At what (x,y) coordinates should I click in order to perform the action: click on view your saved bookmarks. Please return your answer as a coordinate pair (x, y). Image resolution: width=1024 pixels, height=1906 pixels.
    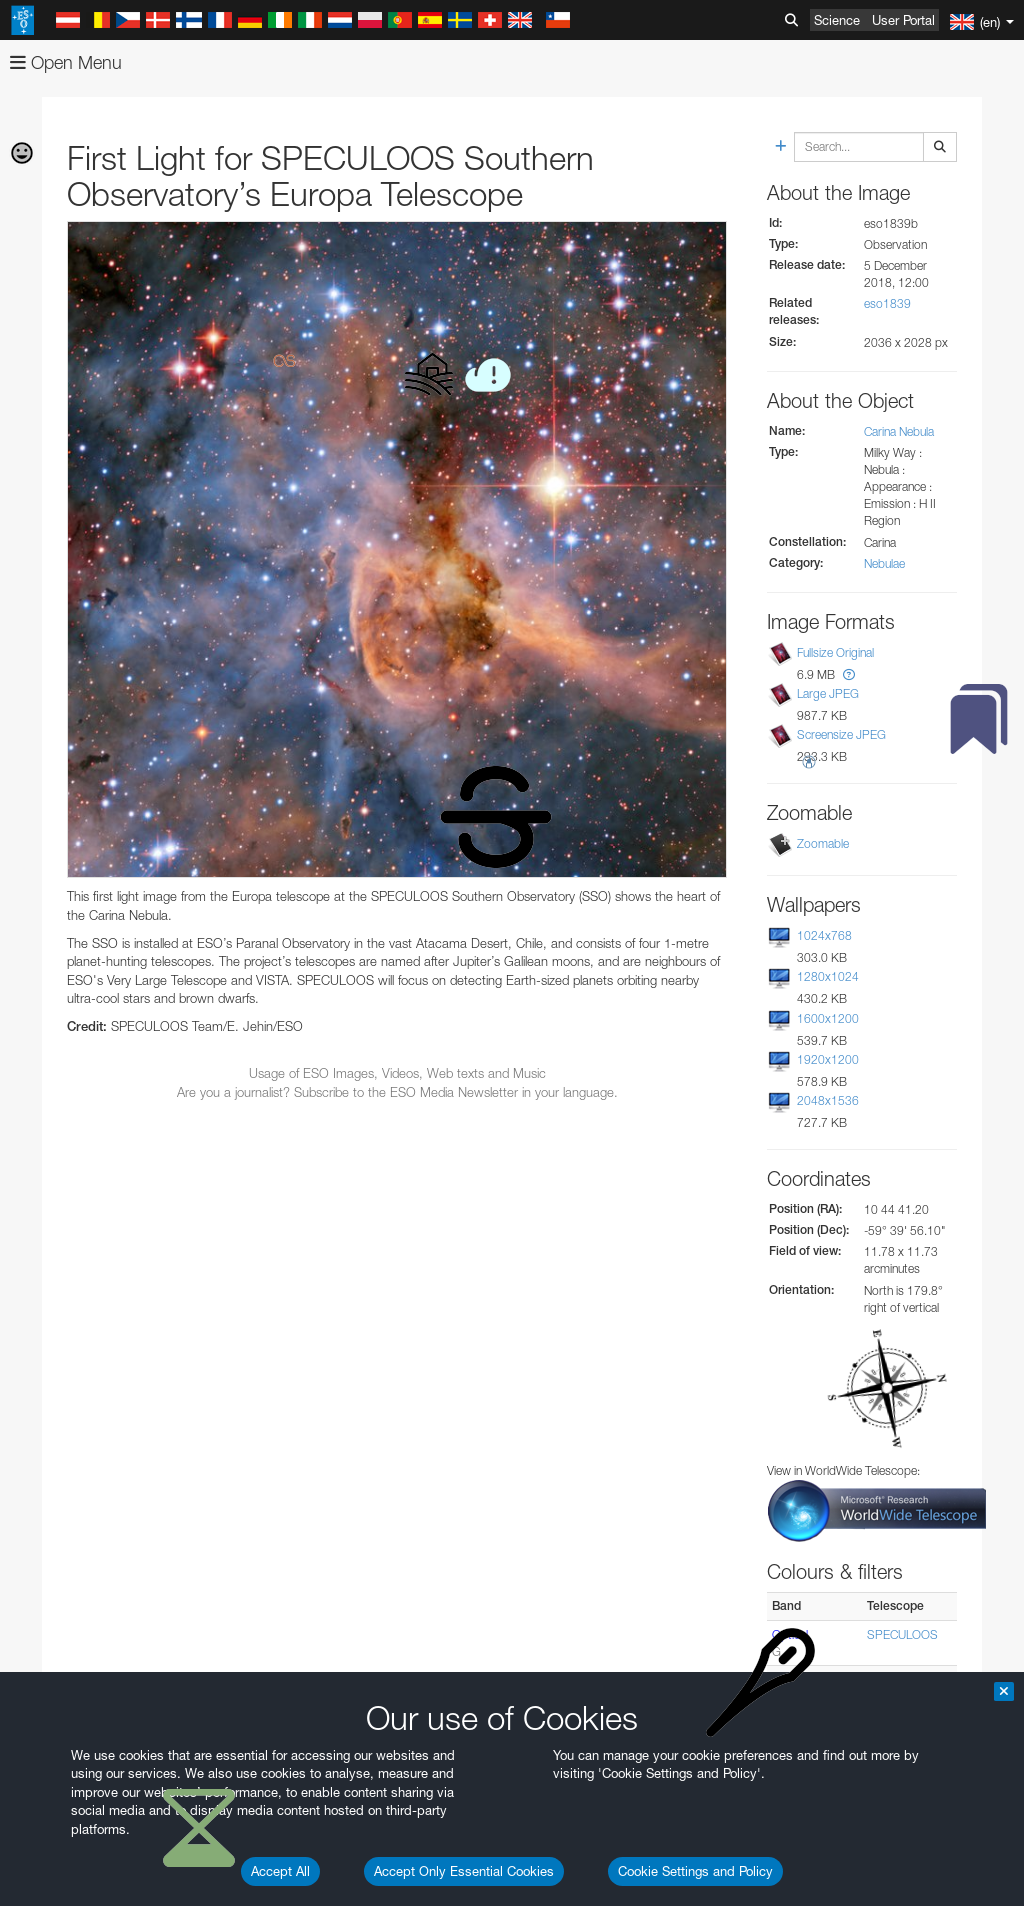
    Looking at the image, I should click on (979, 719).